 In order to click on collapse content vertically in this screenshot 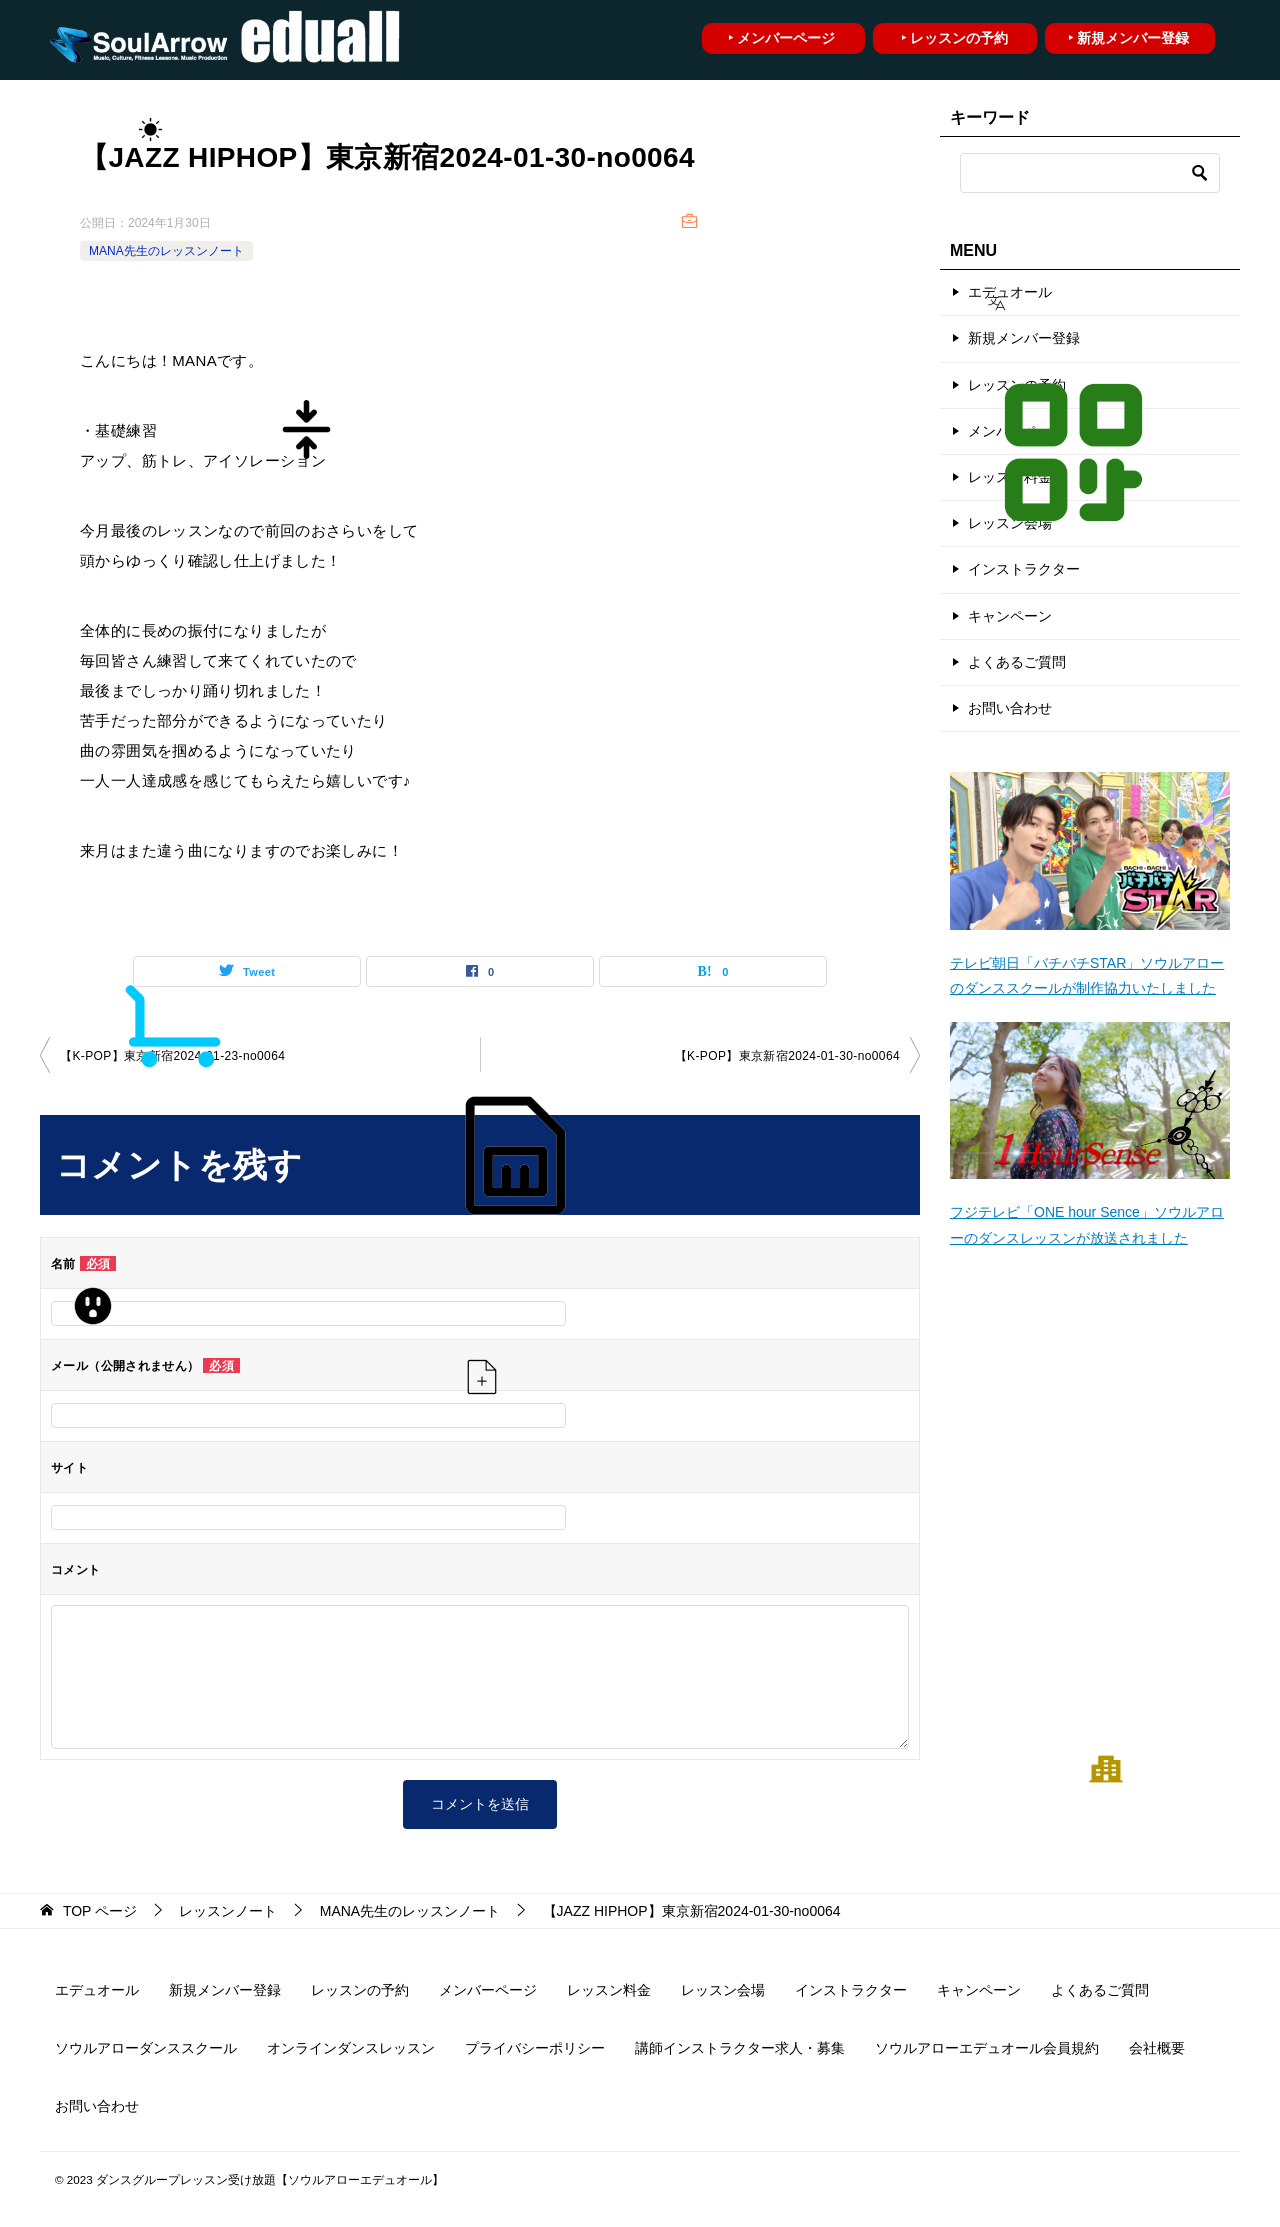, I will do `click(306, 429)`.